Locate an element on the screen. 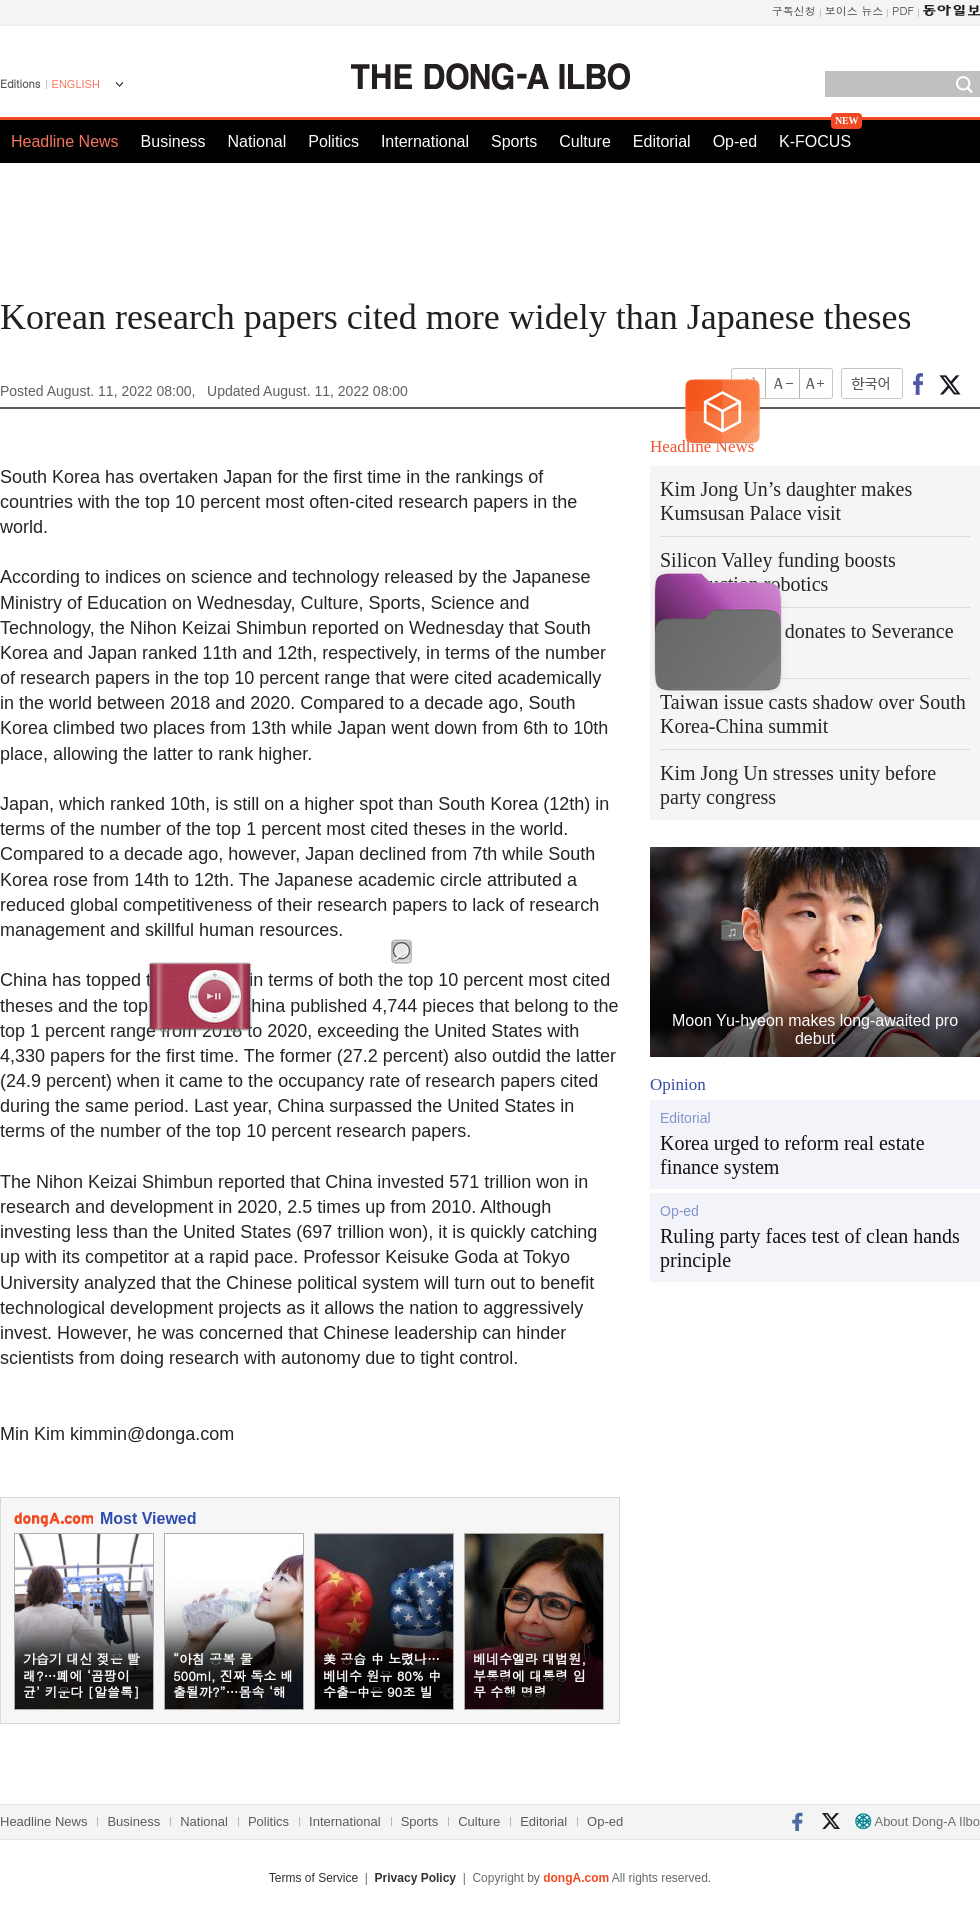  open a Blender 3D project file is located at coordinates (722, 408).